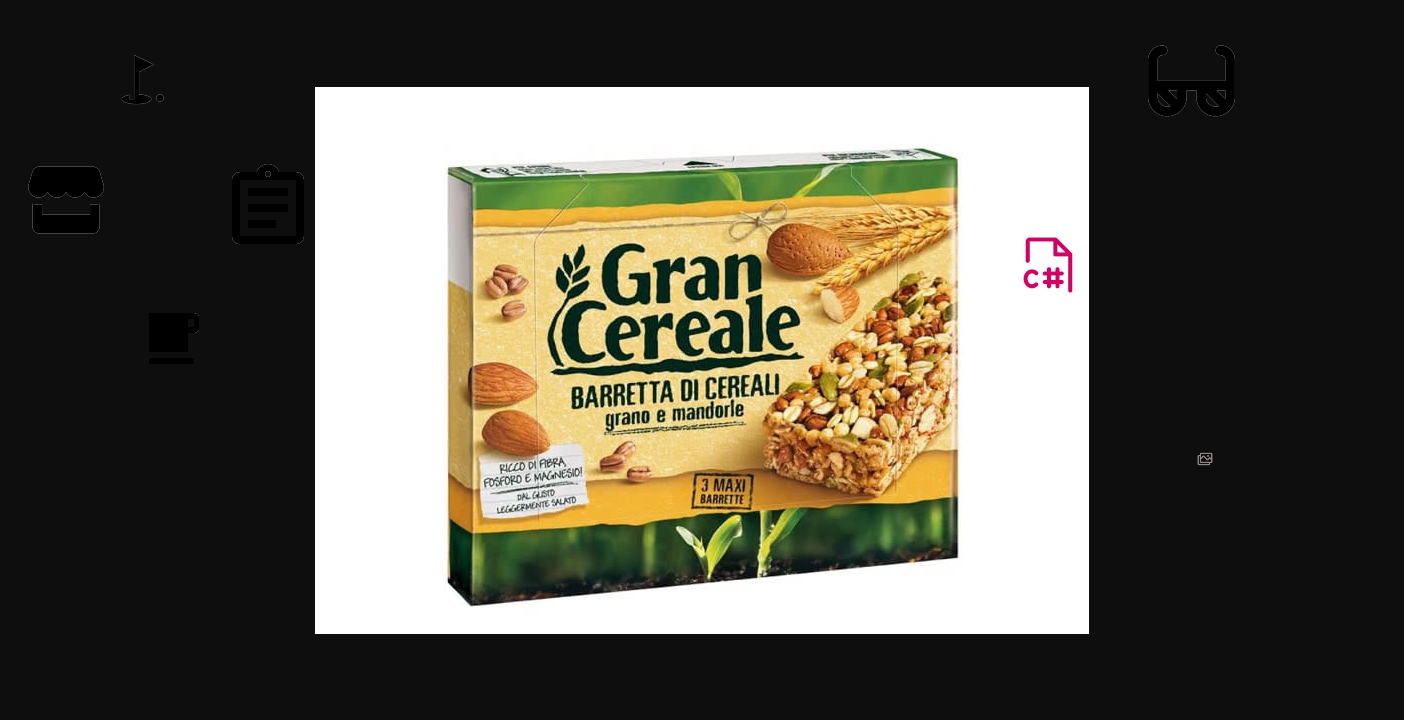  I want to click on view assignments or tasks, so click(268, 208).